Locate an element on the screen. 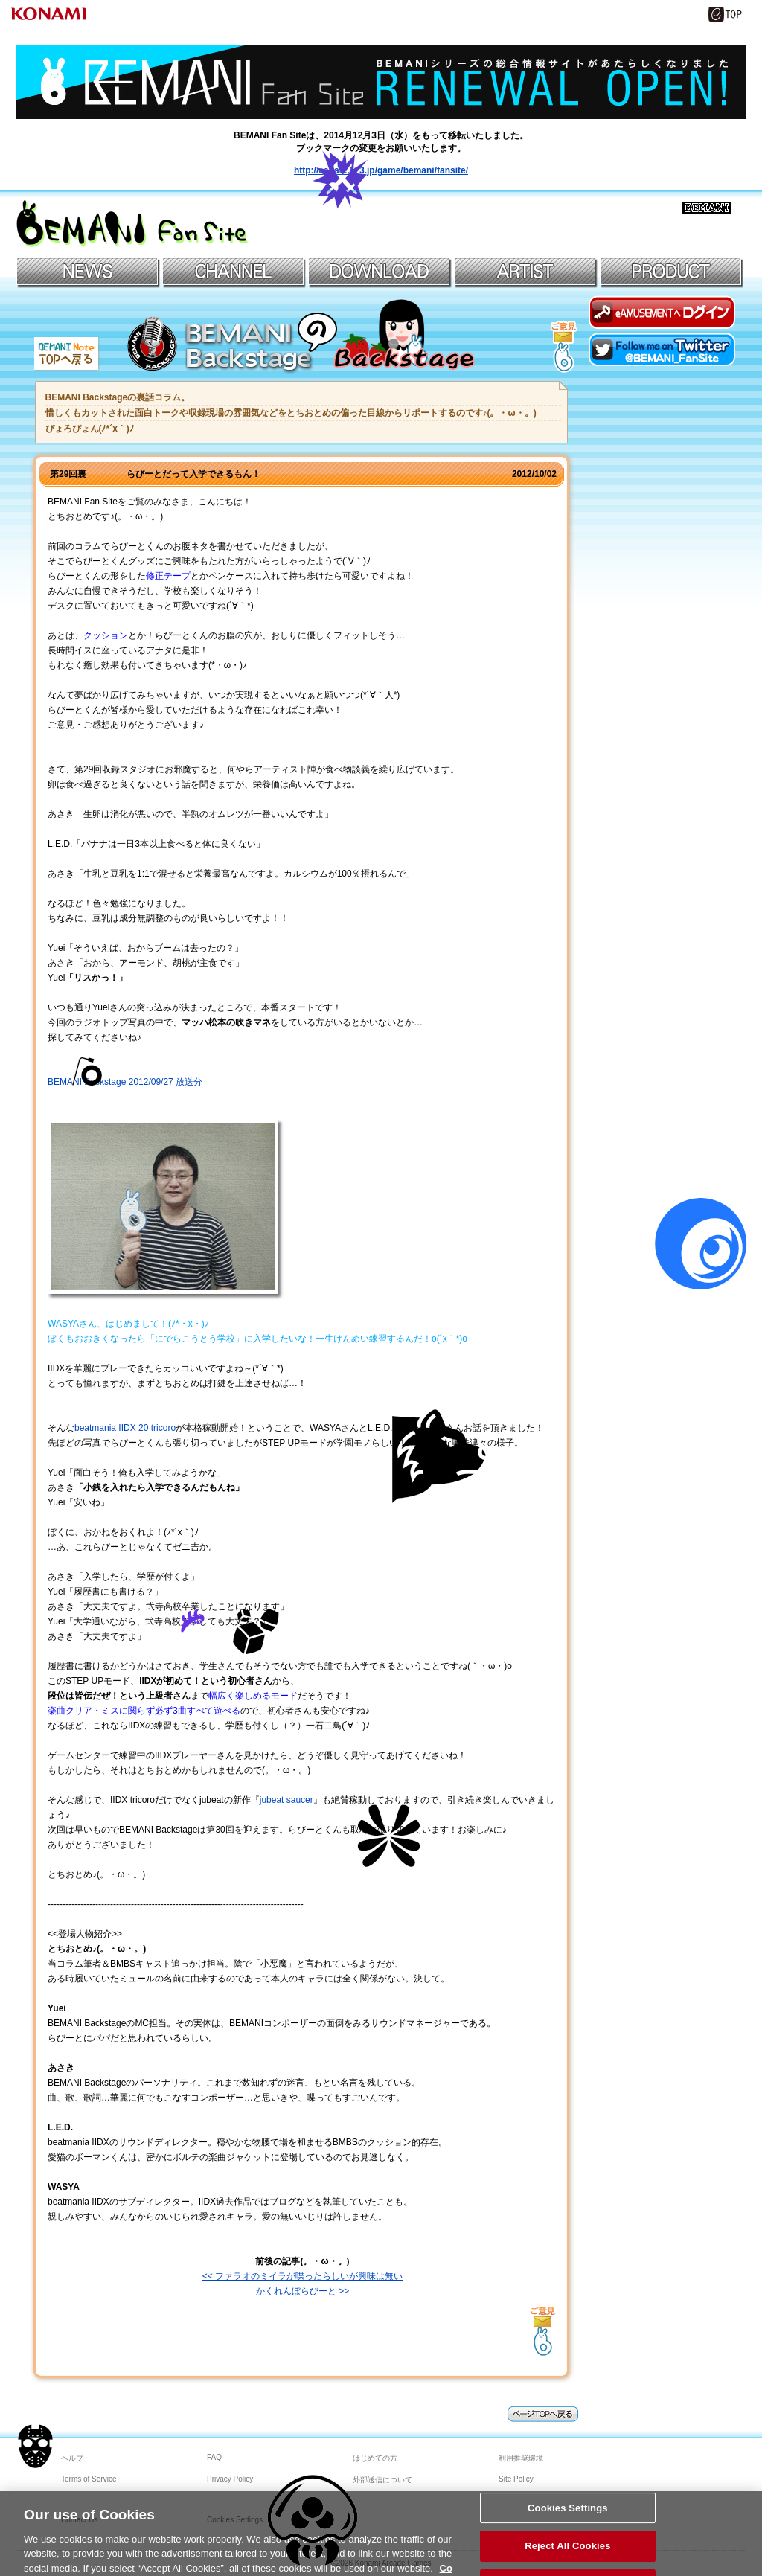 This screenshot has height=2576, width=762. toggle visibility or show/hide content is located at coordinates (701, 1244).